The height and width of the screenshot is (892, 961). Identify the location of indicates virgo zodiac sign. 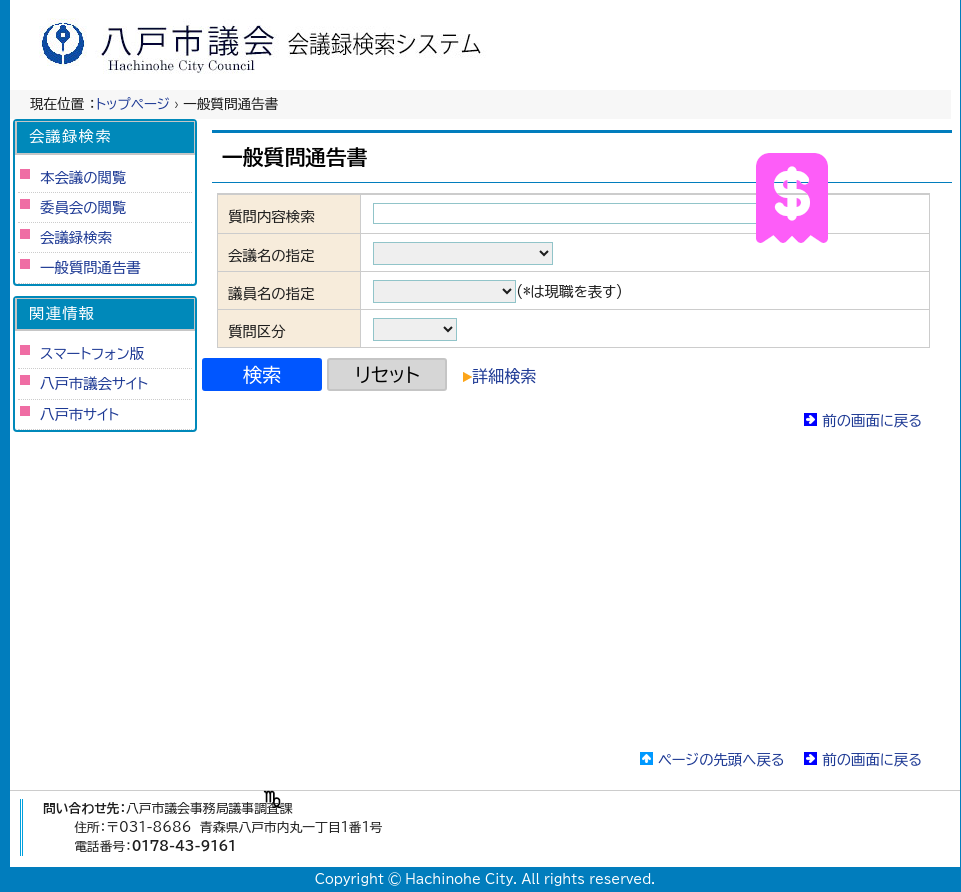
(273, 799).